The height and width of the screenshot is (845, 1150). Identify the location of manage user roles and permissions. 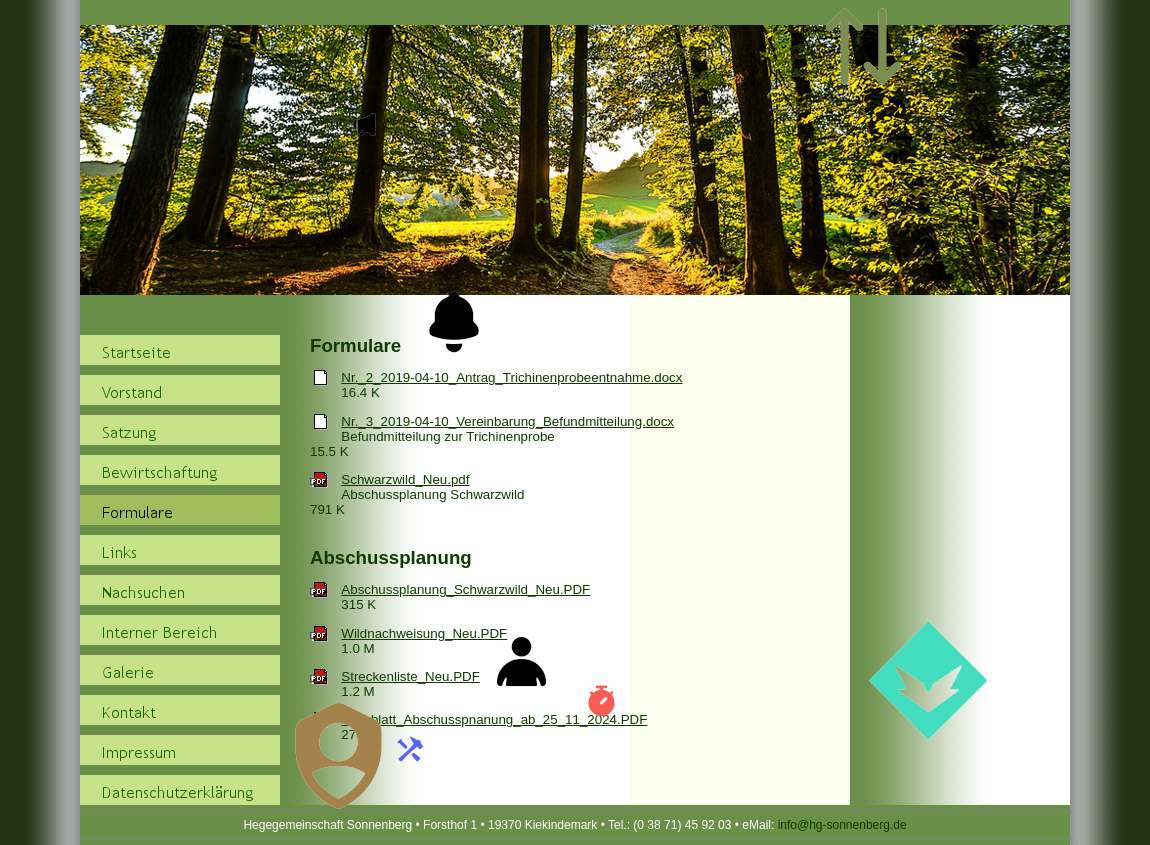
(338, 756).